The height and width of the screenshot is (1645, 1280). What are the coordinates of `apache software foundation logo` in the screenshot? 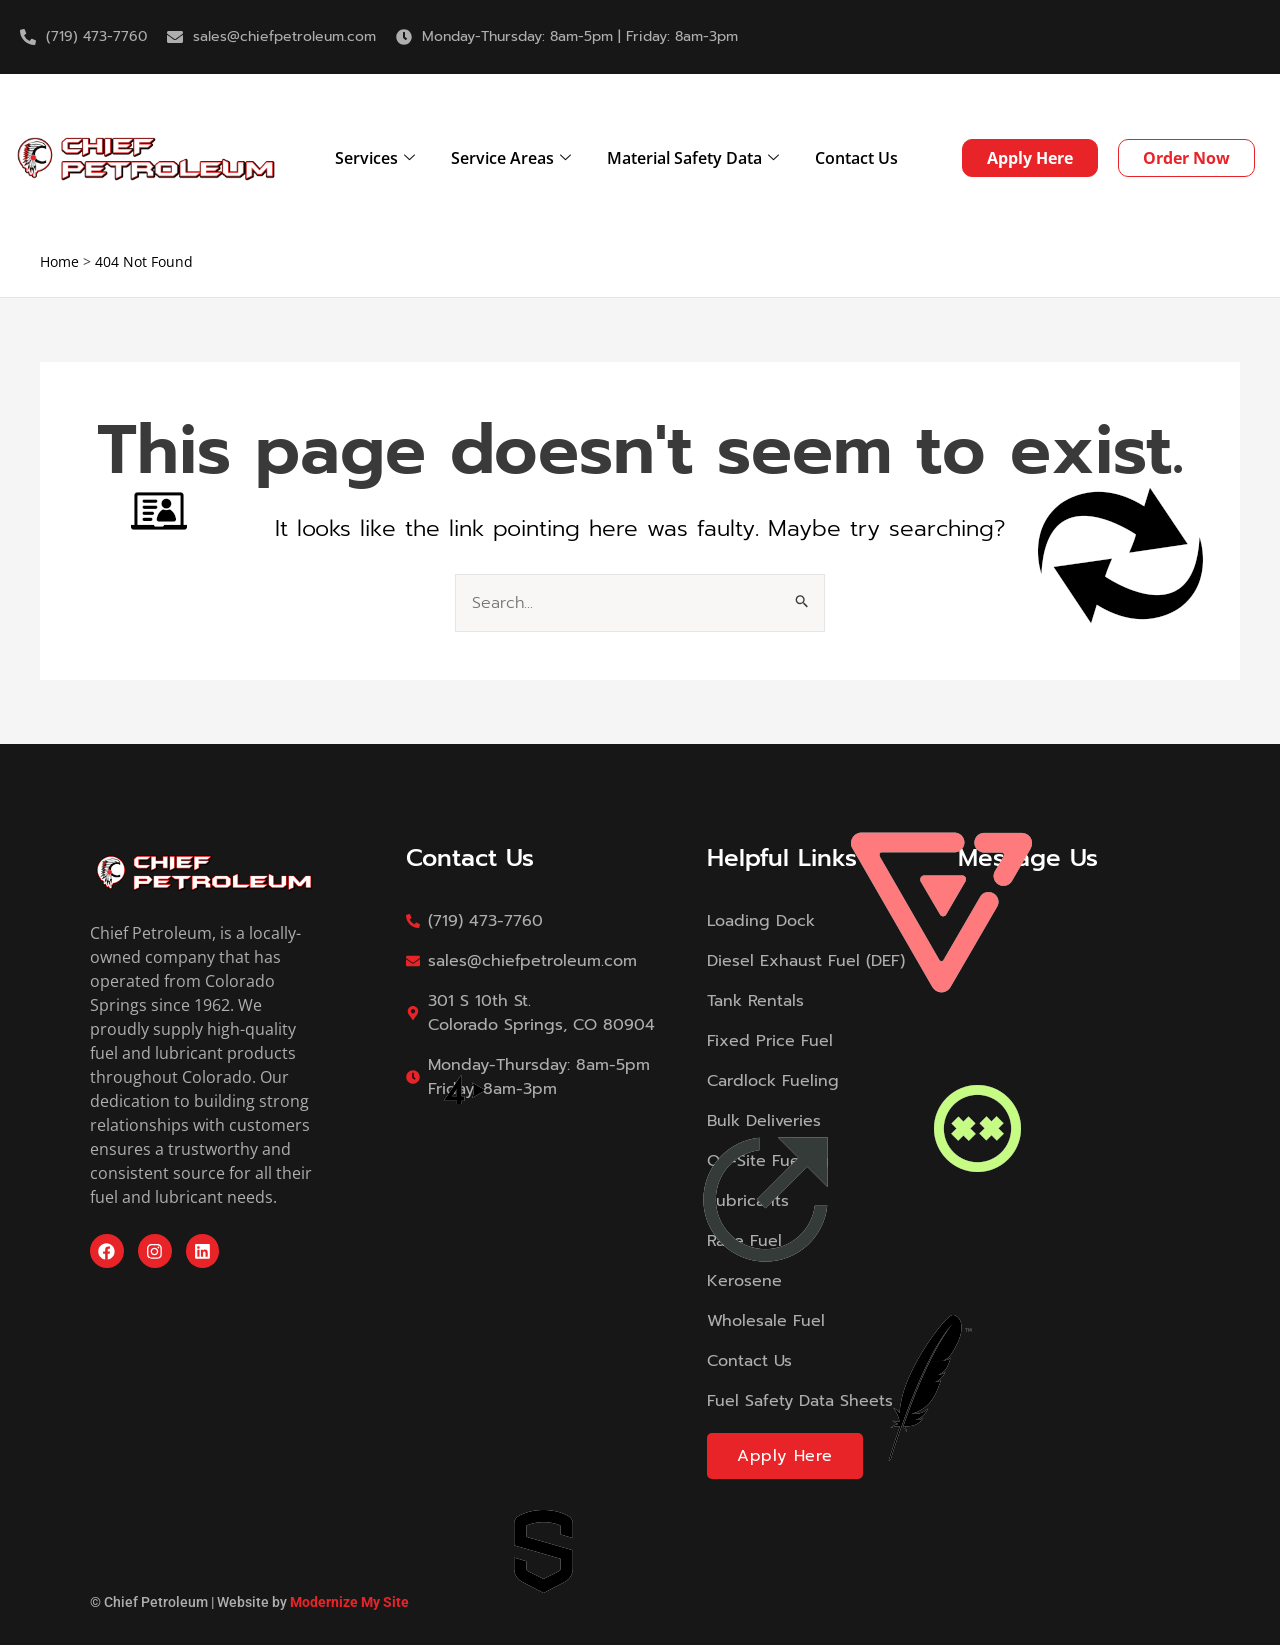 It's located at (930, 1388).